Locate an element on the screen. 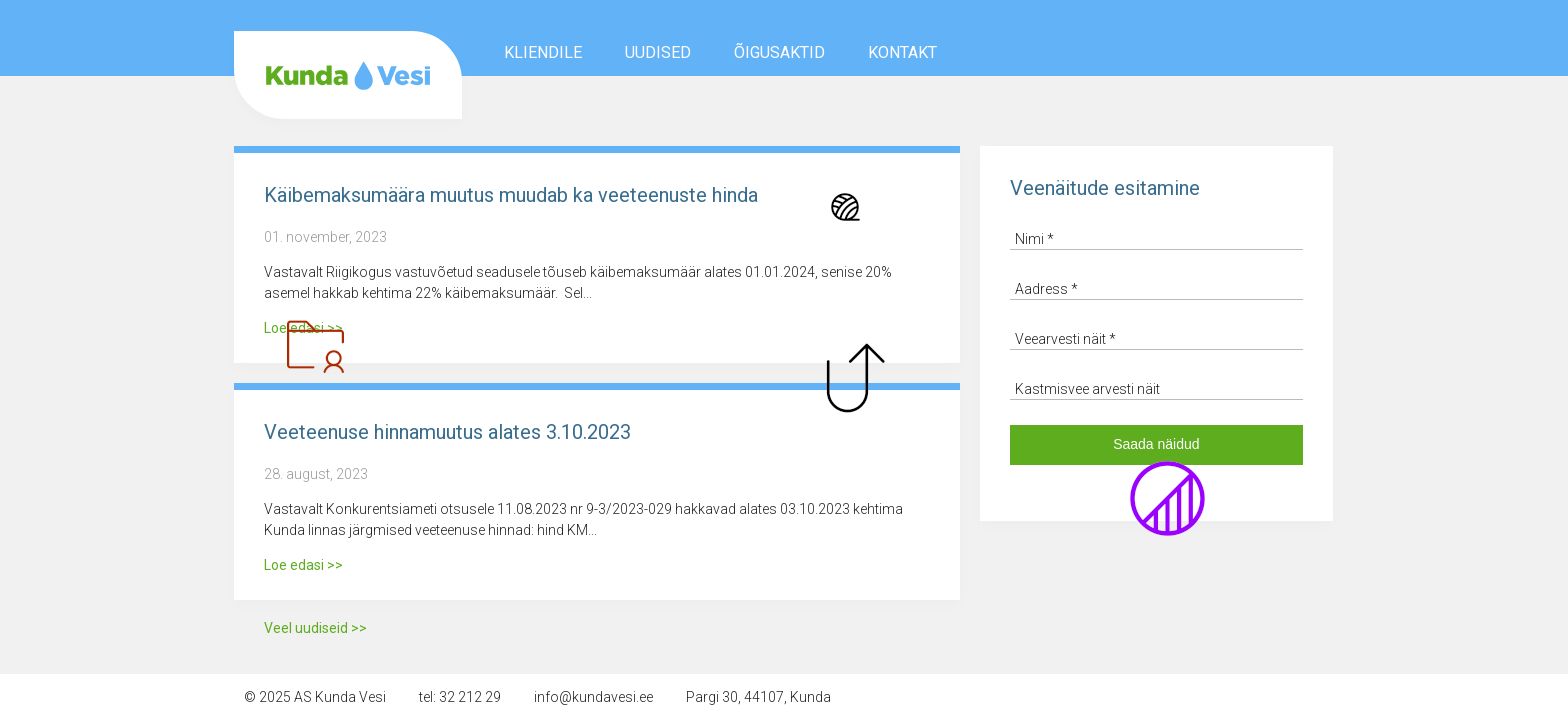 The width and height of the screenshot is (1568, 720). access knitting or crafting projects is located at coordinates (845, 207).